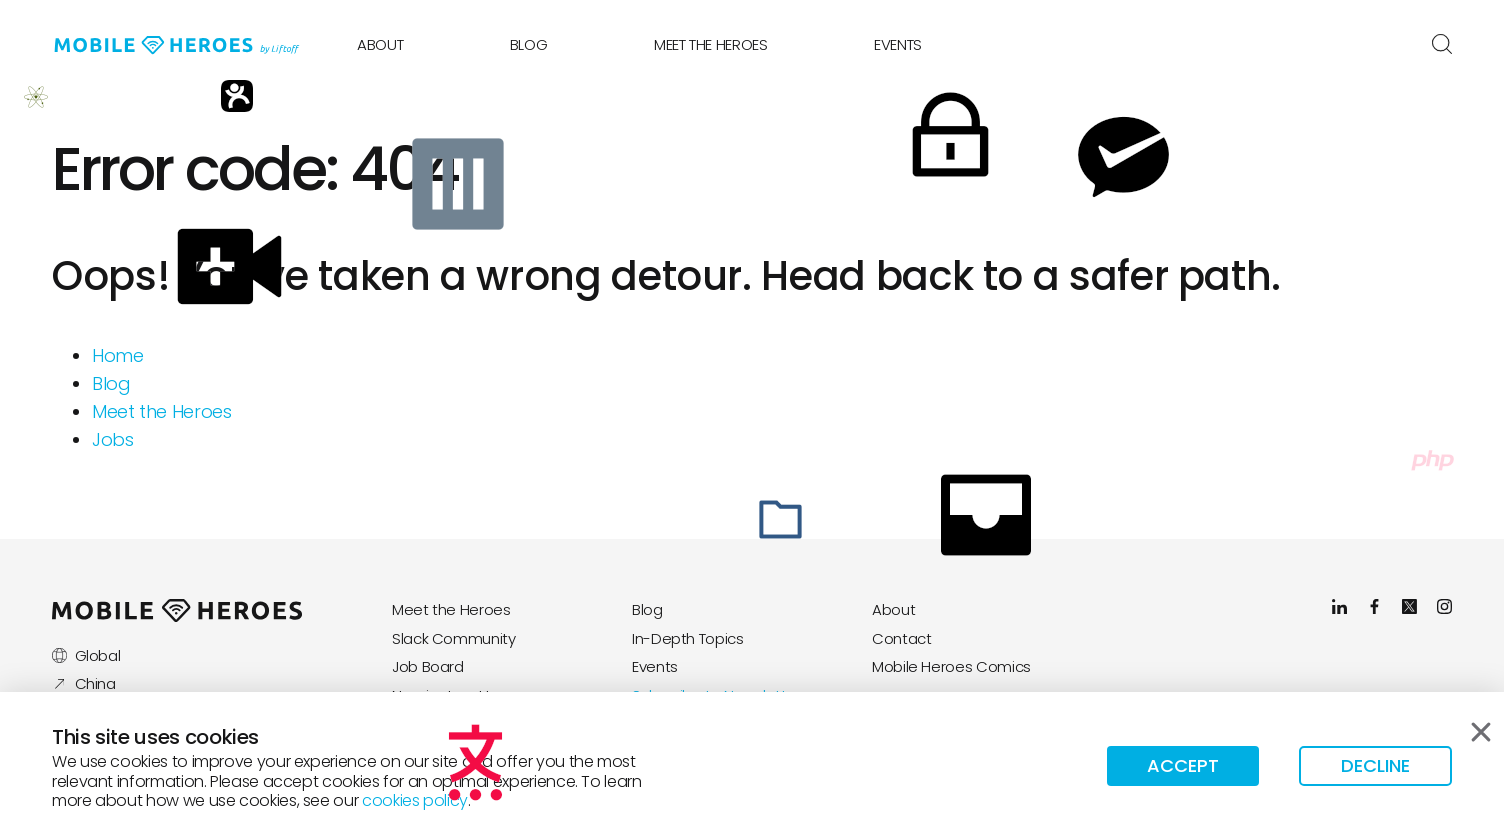  Describe the element at coordinates (237, 96) in the screenshot. I see `open the Dianping app` at that location.